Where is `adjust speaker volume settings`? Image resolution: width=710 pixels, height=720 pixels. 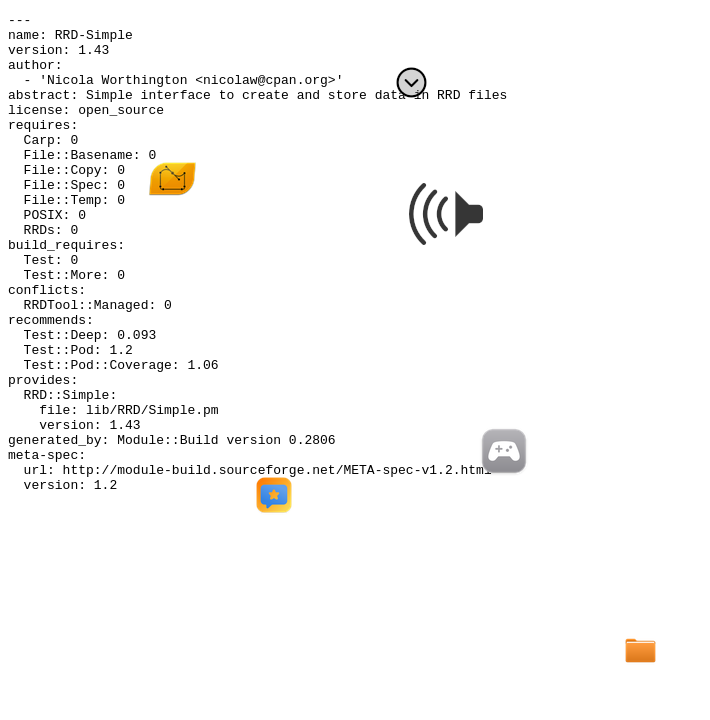 adjust speaker volume settings is located at coordinates (446, 214).